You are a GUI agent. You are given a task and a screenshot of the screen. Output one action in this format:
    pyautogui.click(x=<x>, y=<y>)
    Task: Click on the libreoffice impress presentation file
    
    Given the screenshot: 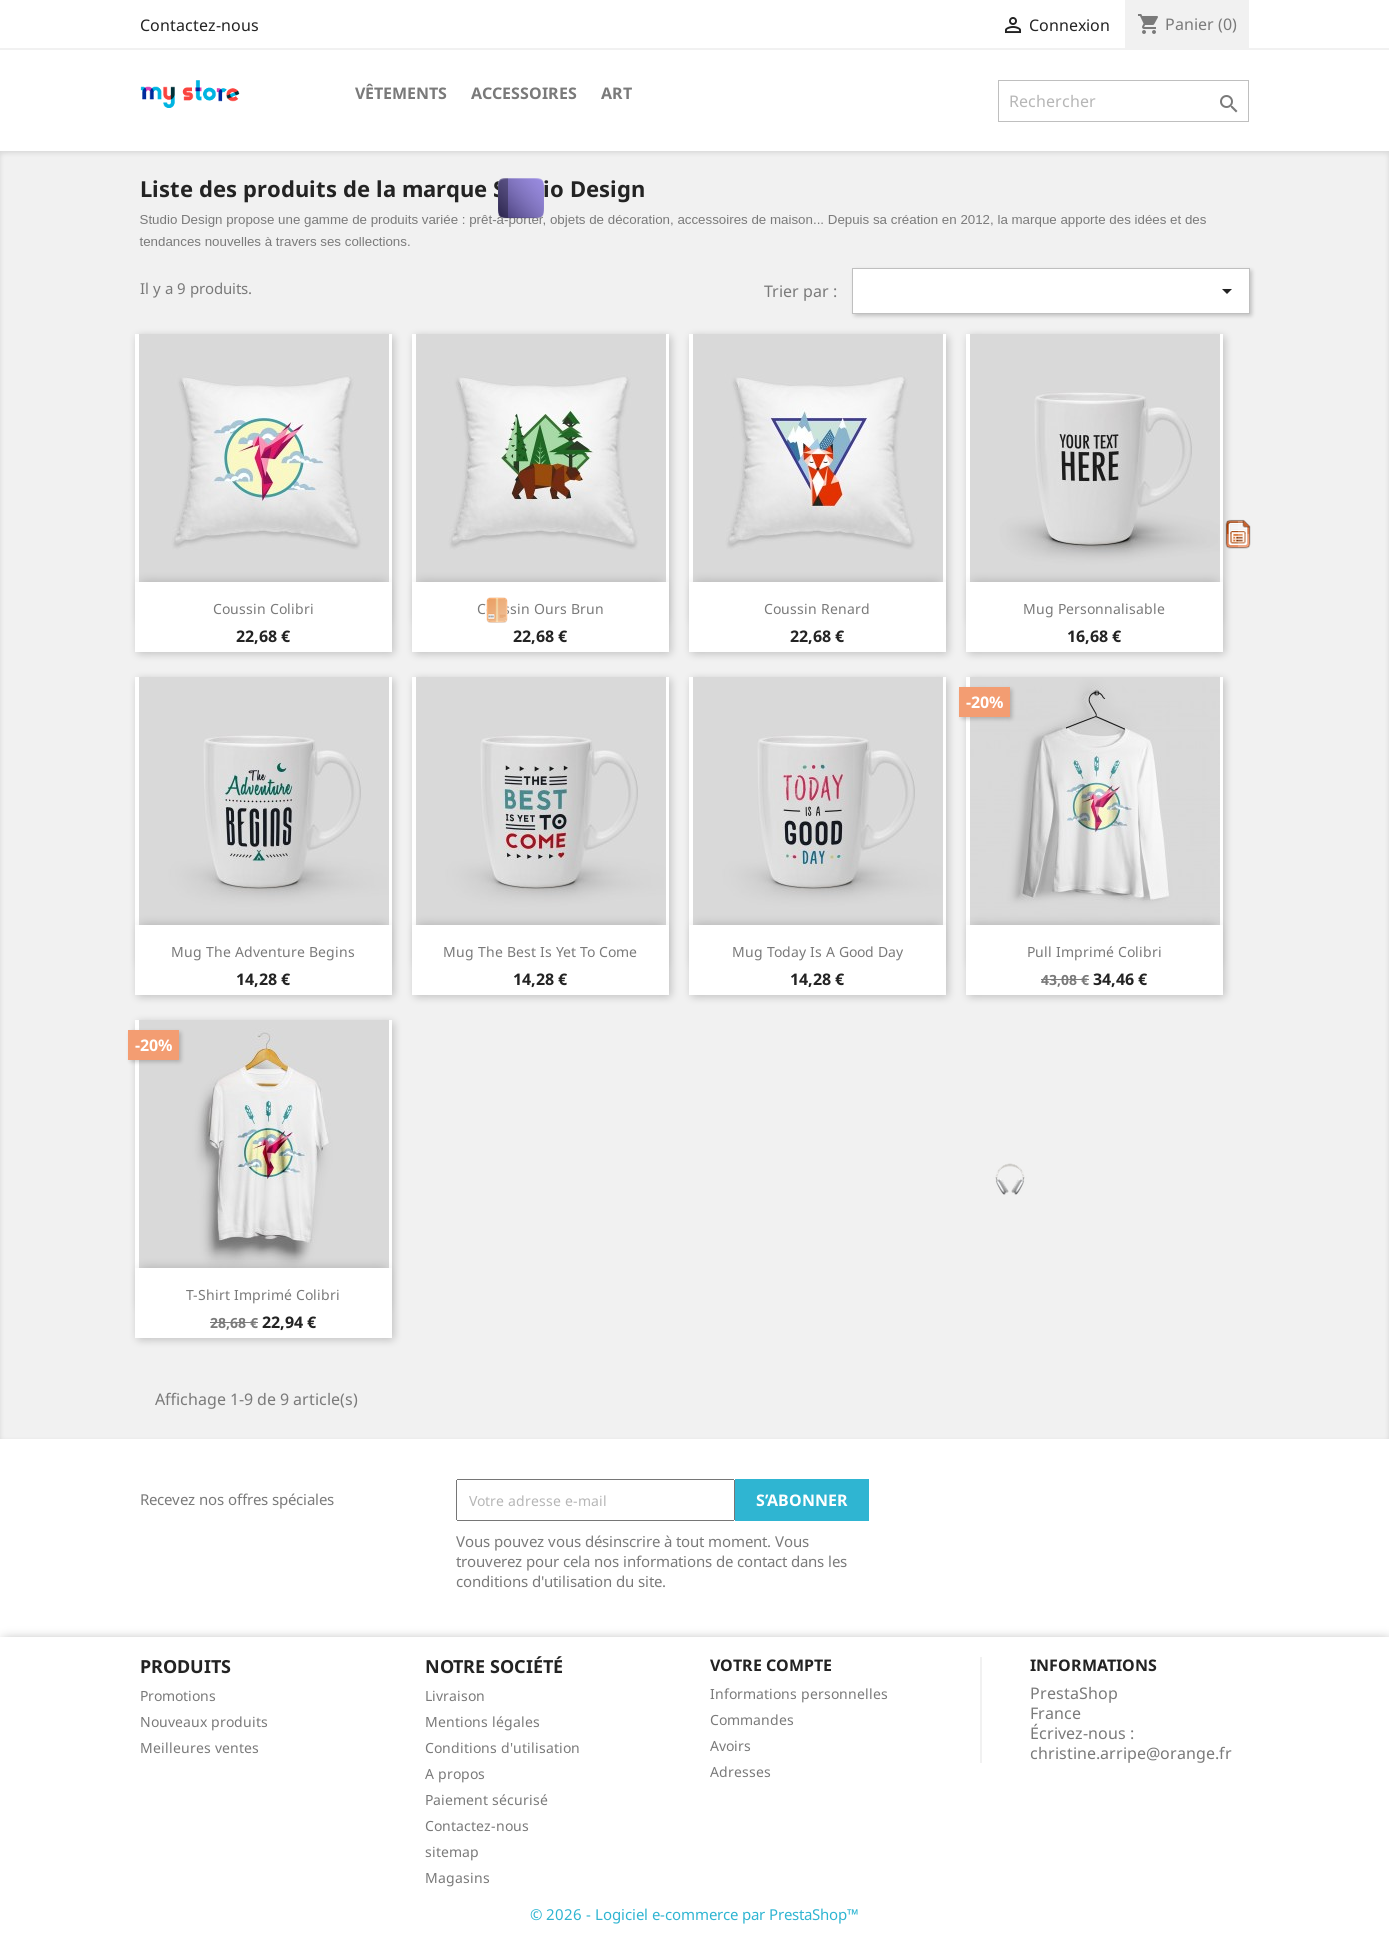 What is the action you would take?
    pyautogui.click(x=1238, y=534)
    